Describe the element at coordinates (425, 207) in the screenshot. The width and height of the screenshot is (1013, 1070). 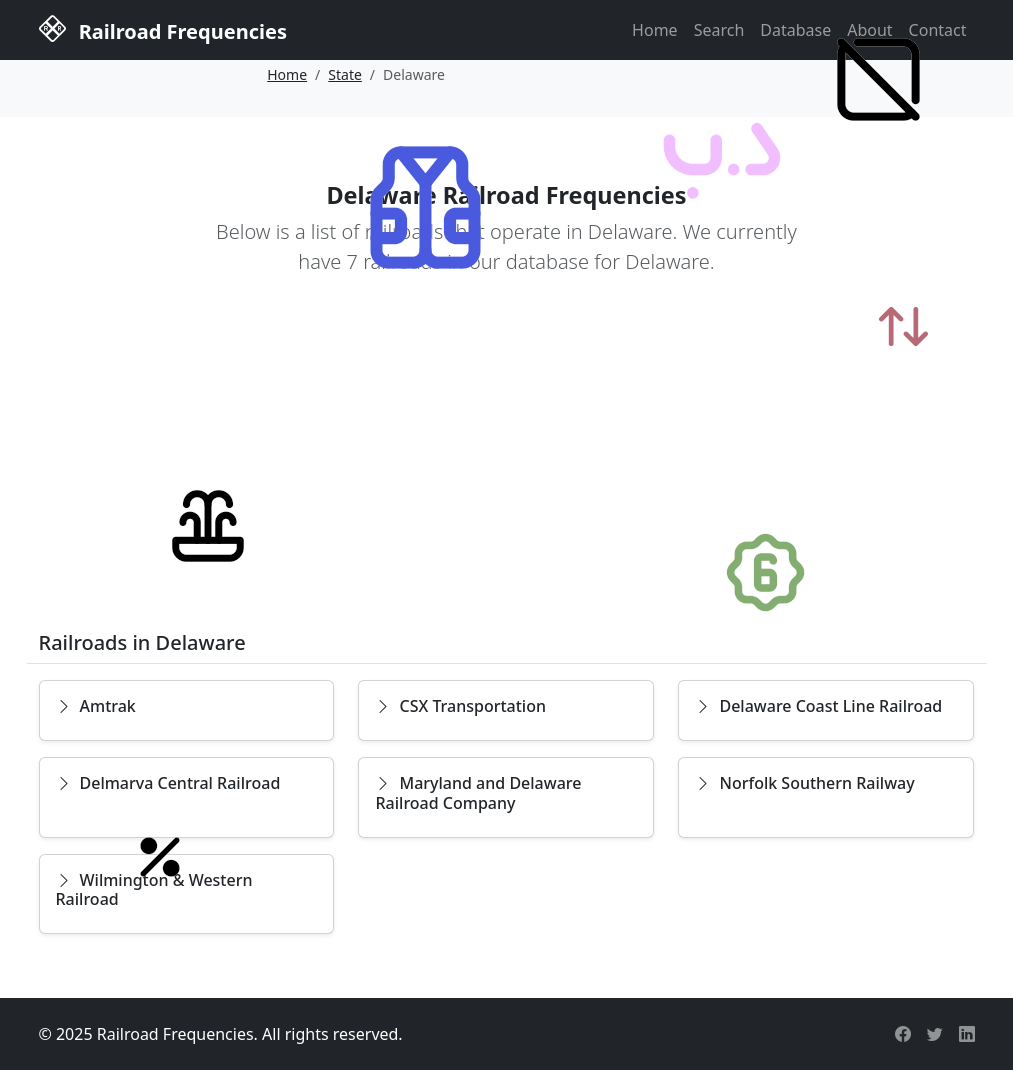
I see `view outerwear or jacket options` at that location.